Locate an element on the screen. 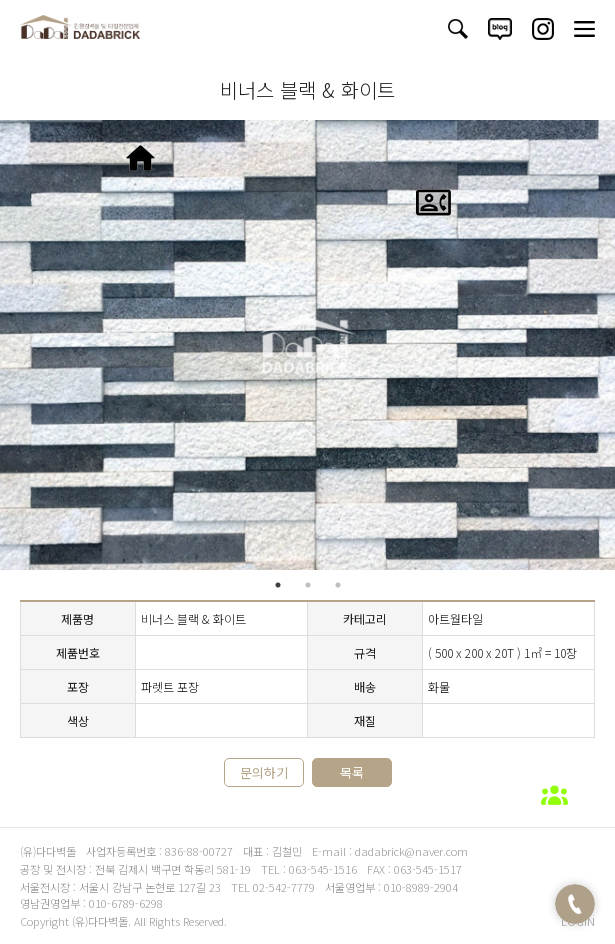 The image size is (615, 944). view contact's phone information is located at coordinates (433, 202).